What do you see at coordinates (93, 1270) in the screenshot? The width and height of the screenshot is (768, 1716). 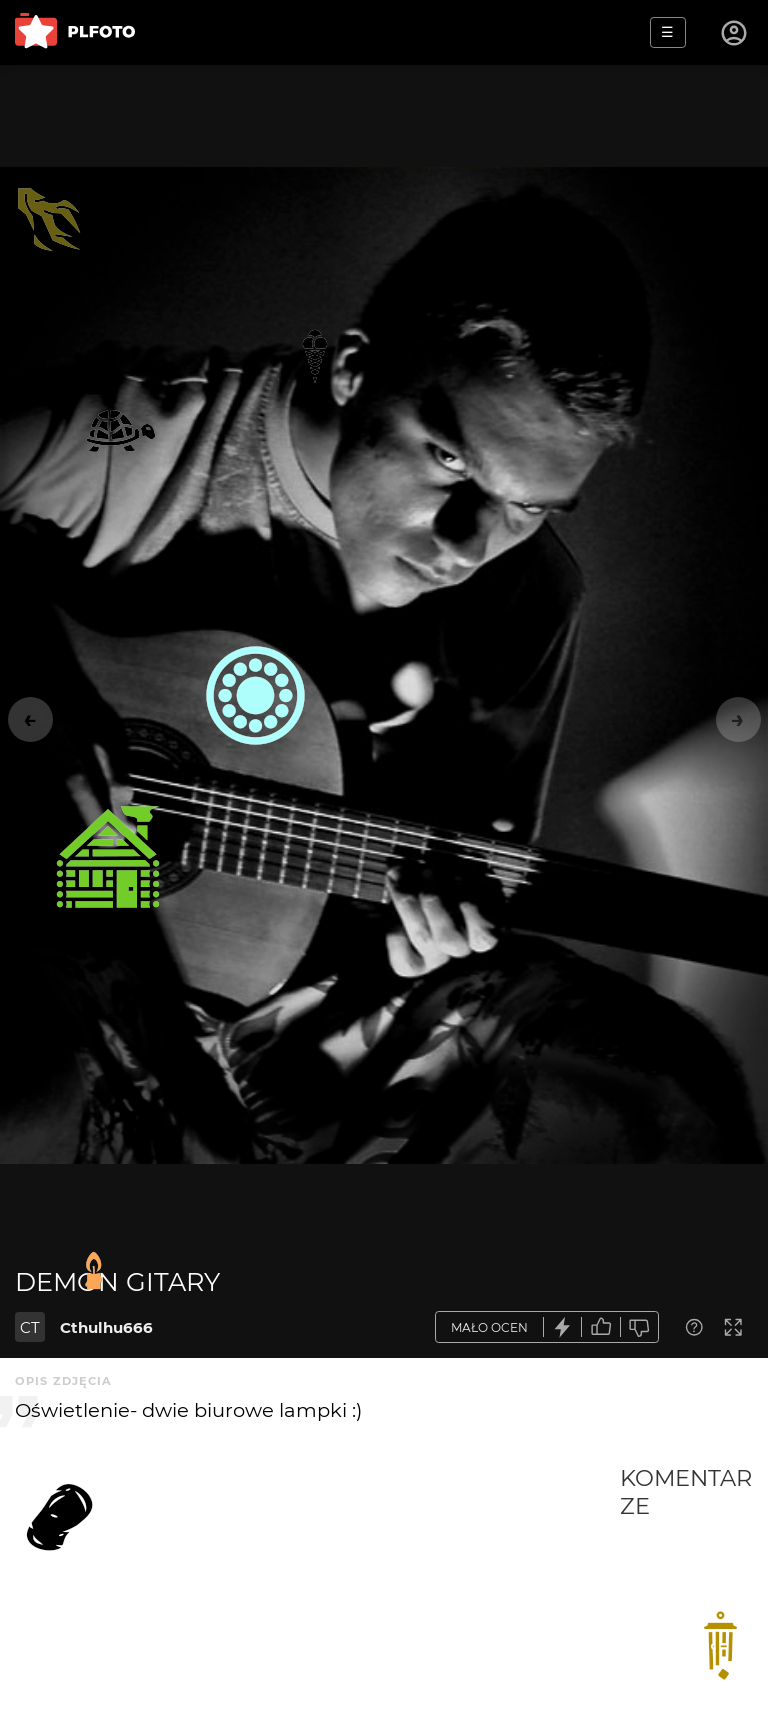 I see `toggle ambient or night mode lighting` at bounding box center [93, 1270].